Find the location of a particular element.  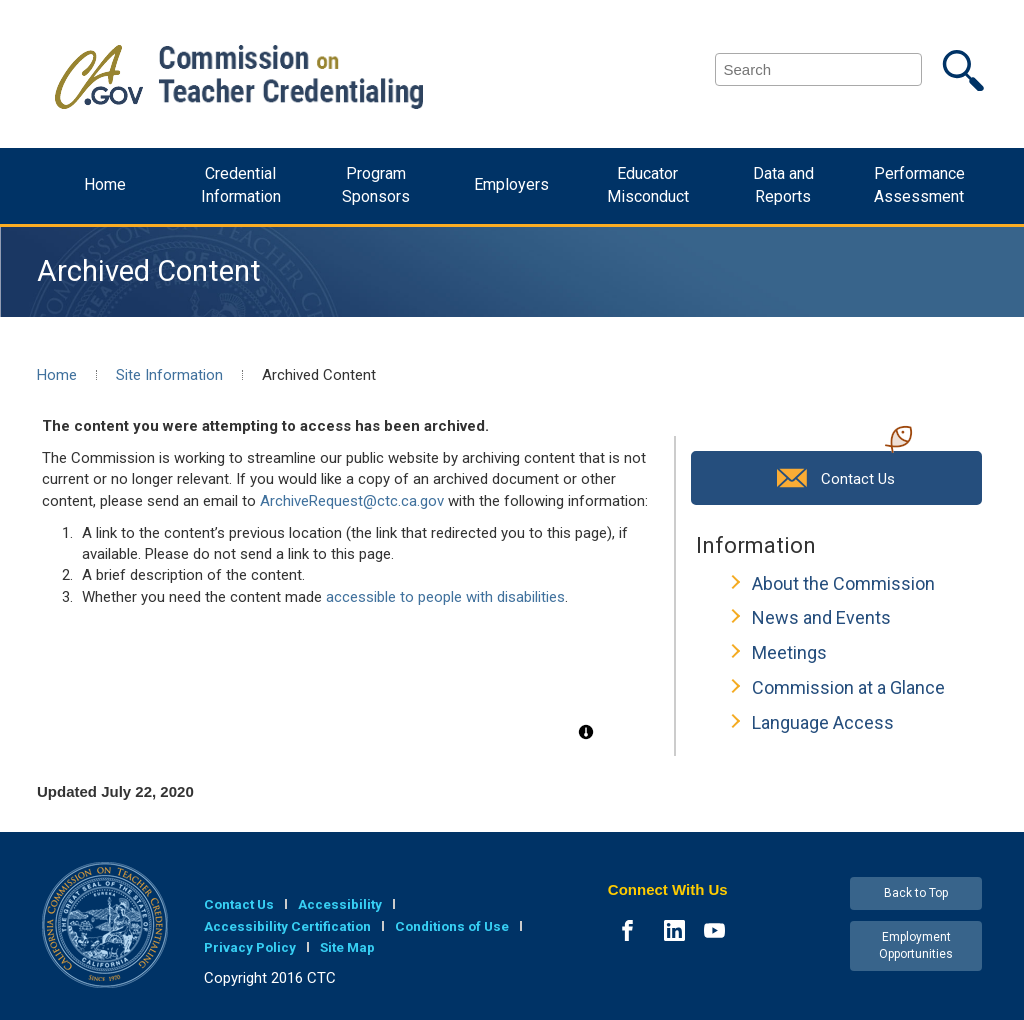

browse seafood or fish-related content is located at coordinates (899, 438).